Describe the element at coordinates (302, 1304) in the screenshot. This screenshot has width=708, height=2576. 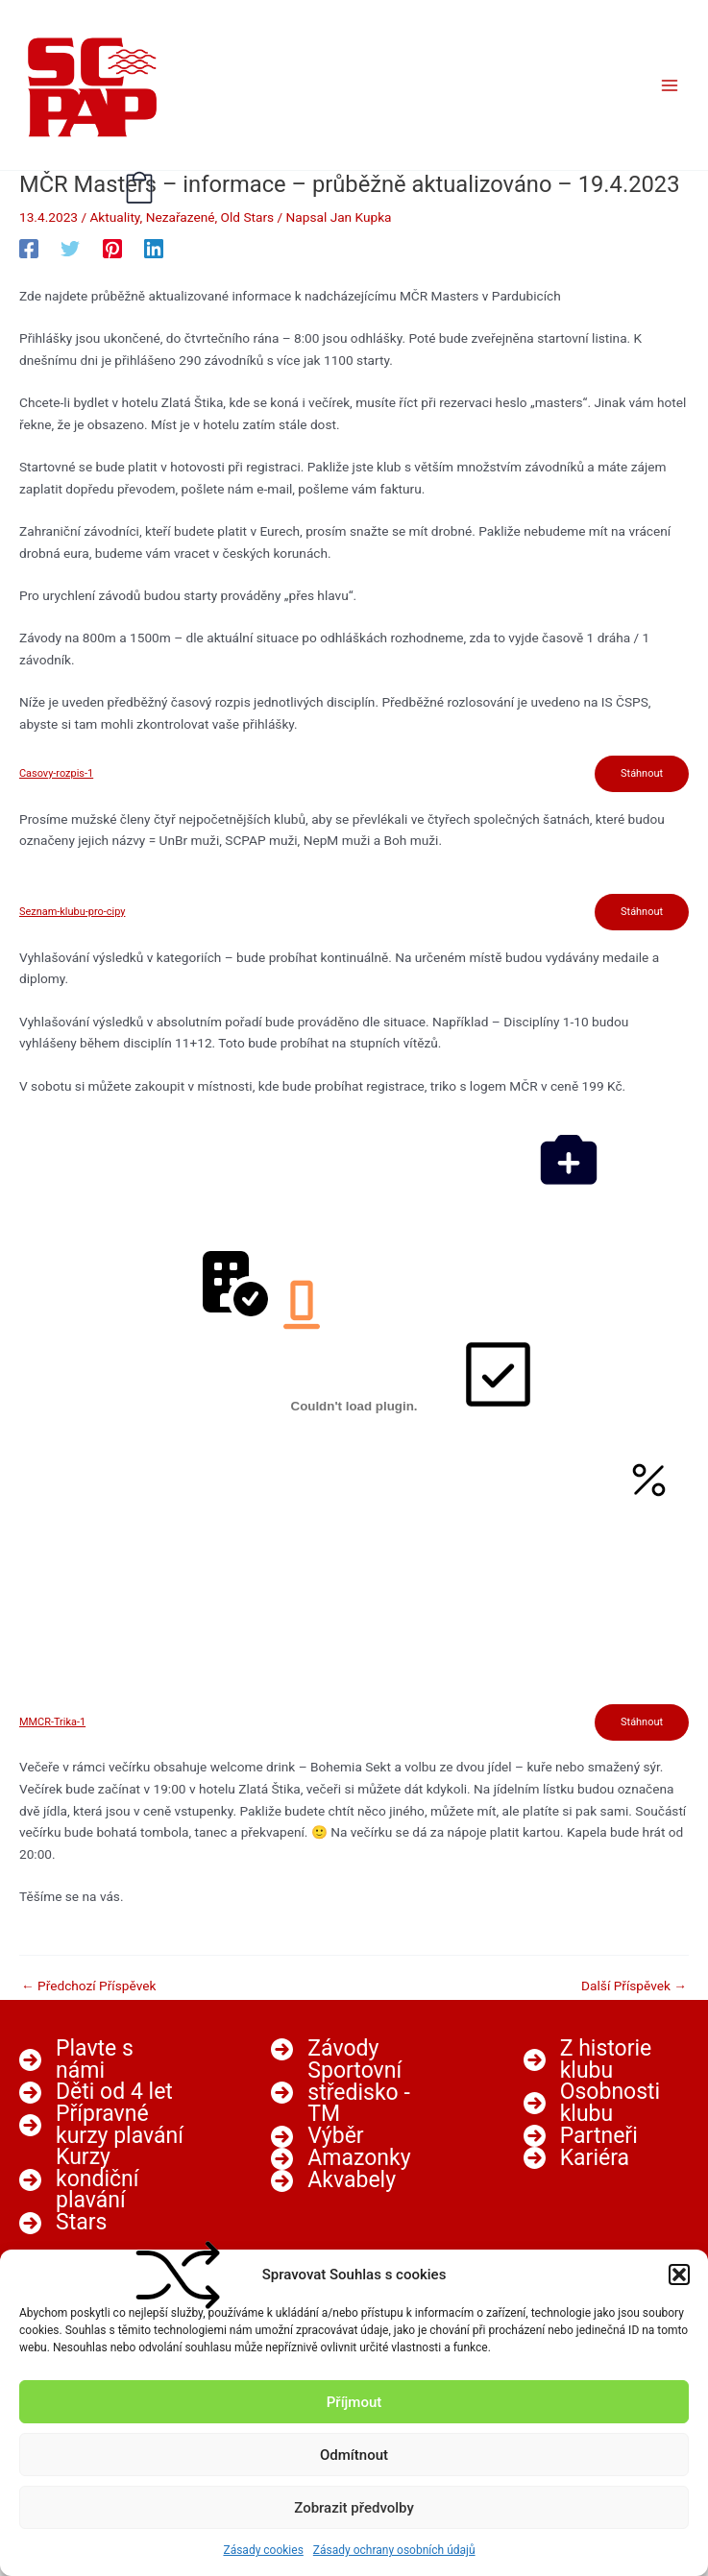
I see `align object to bottom edge` at that location.